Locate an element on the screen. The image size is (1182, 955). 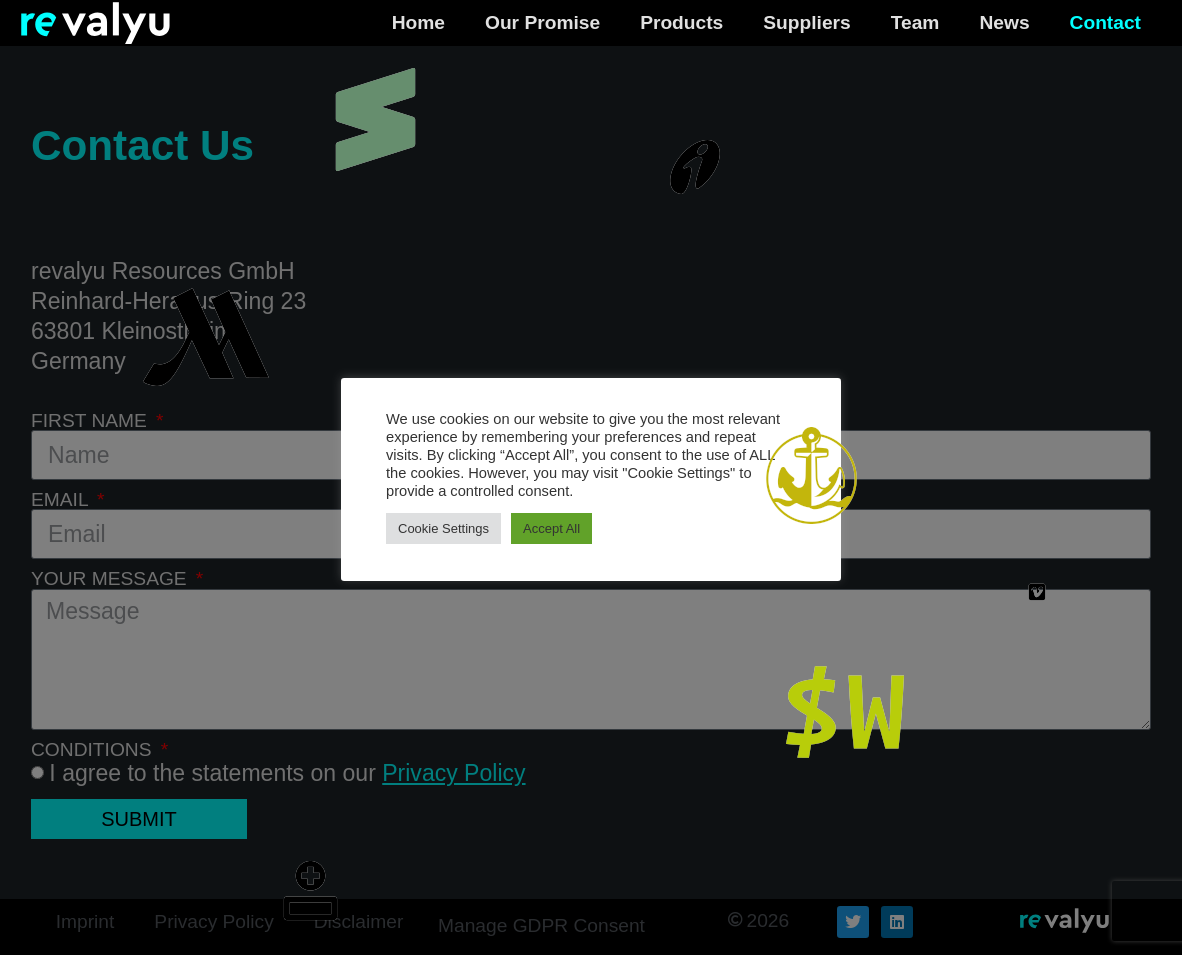
open the Marriott hotel booking app is located at coordinates (206, 337).